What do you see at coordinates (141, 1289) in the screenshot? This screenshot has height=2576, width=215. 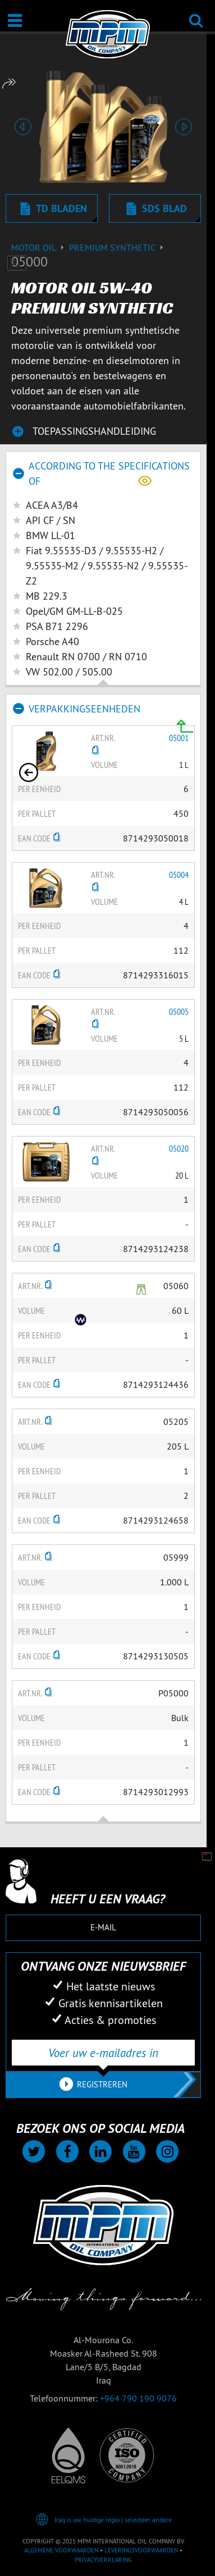 I see `browse pants or bottoms in a clothing app` at bounding box center [141, 1289].